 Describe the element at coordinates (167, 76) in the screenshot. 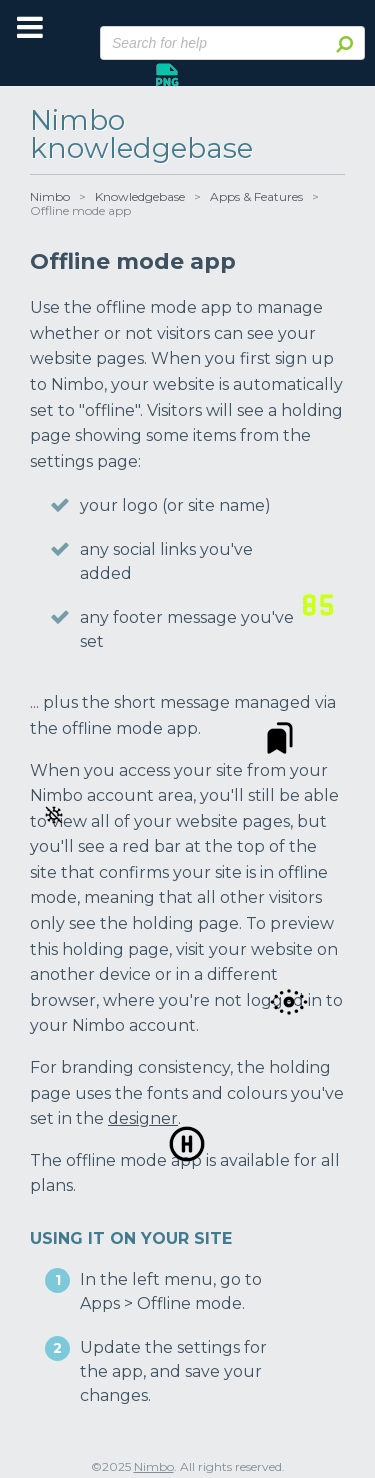

I see `indicates a PNG image file` at that location.